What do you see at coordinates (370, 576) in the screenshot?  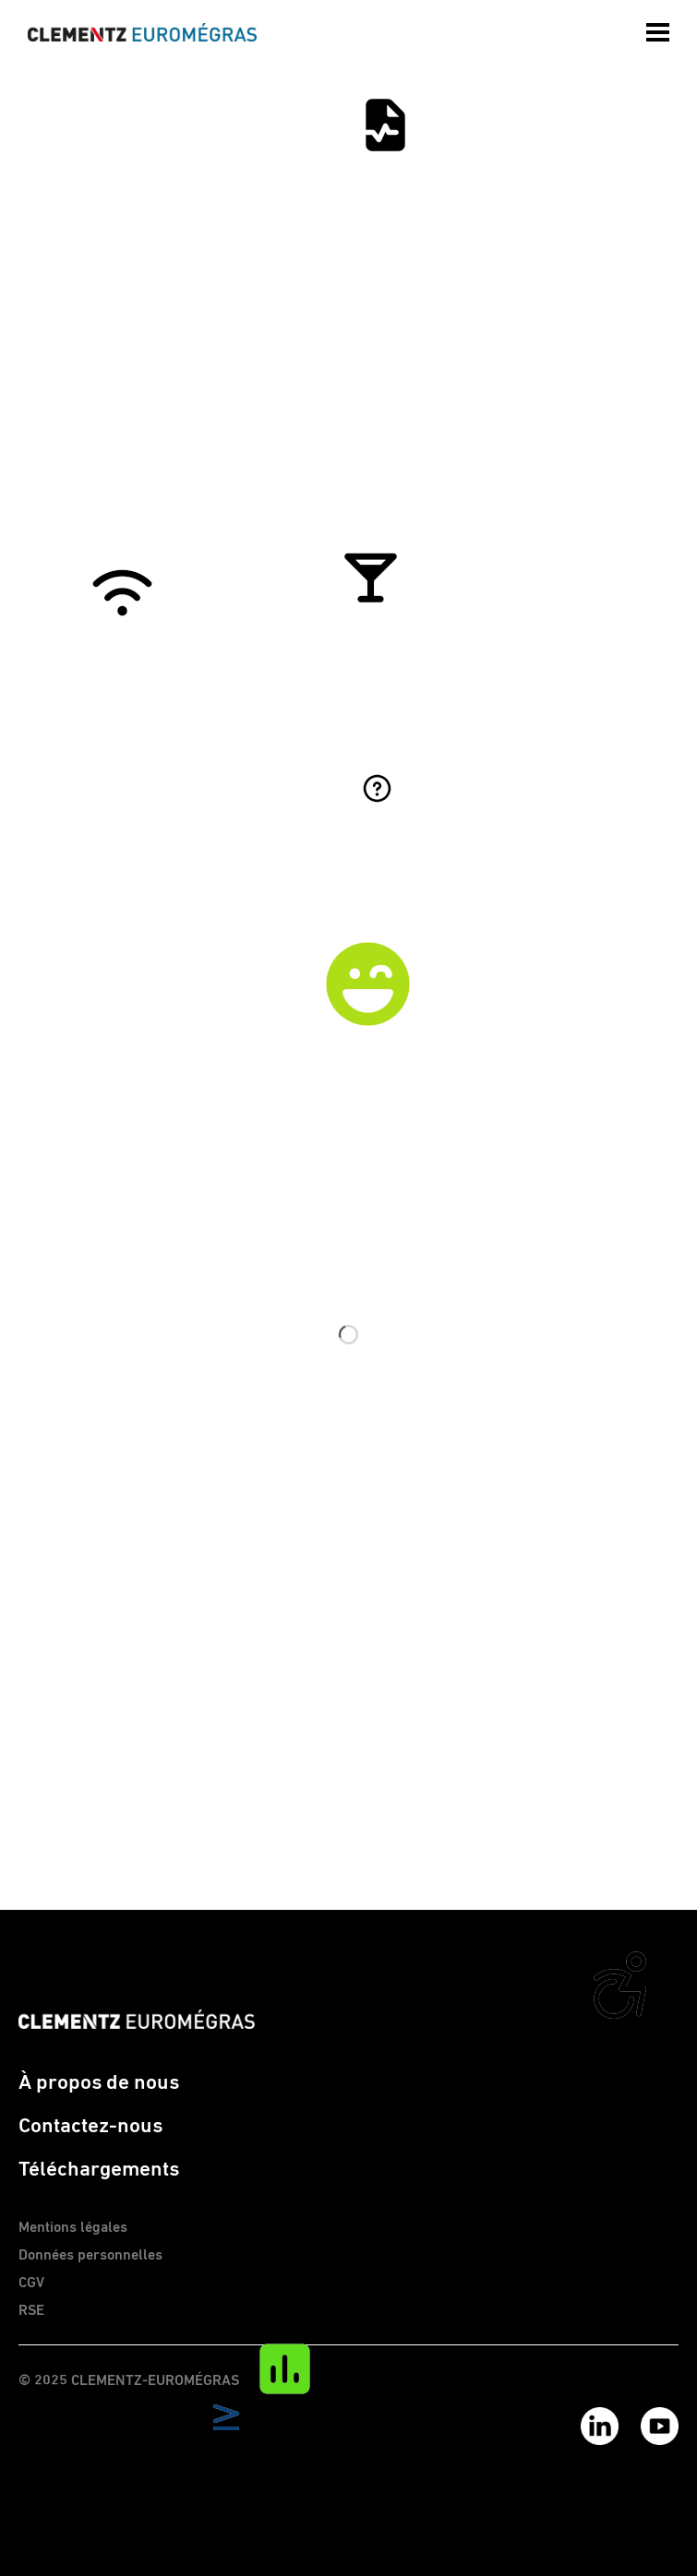 I see `browse cocktail or drink recipes` at bounding box center [370, 576].